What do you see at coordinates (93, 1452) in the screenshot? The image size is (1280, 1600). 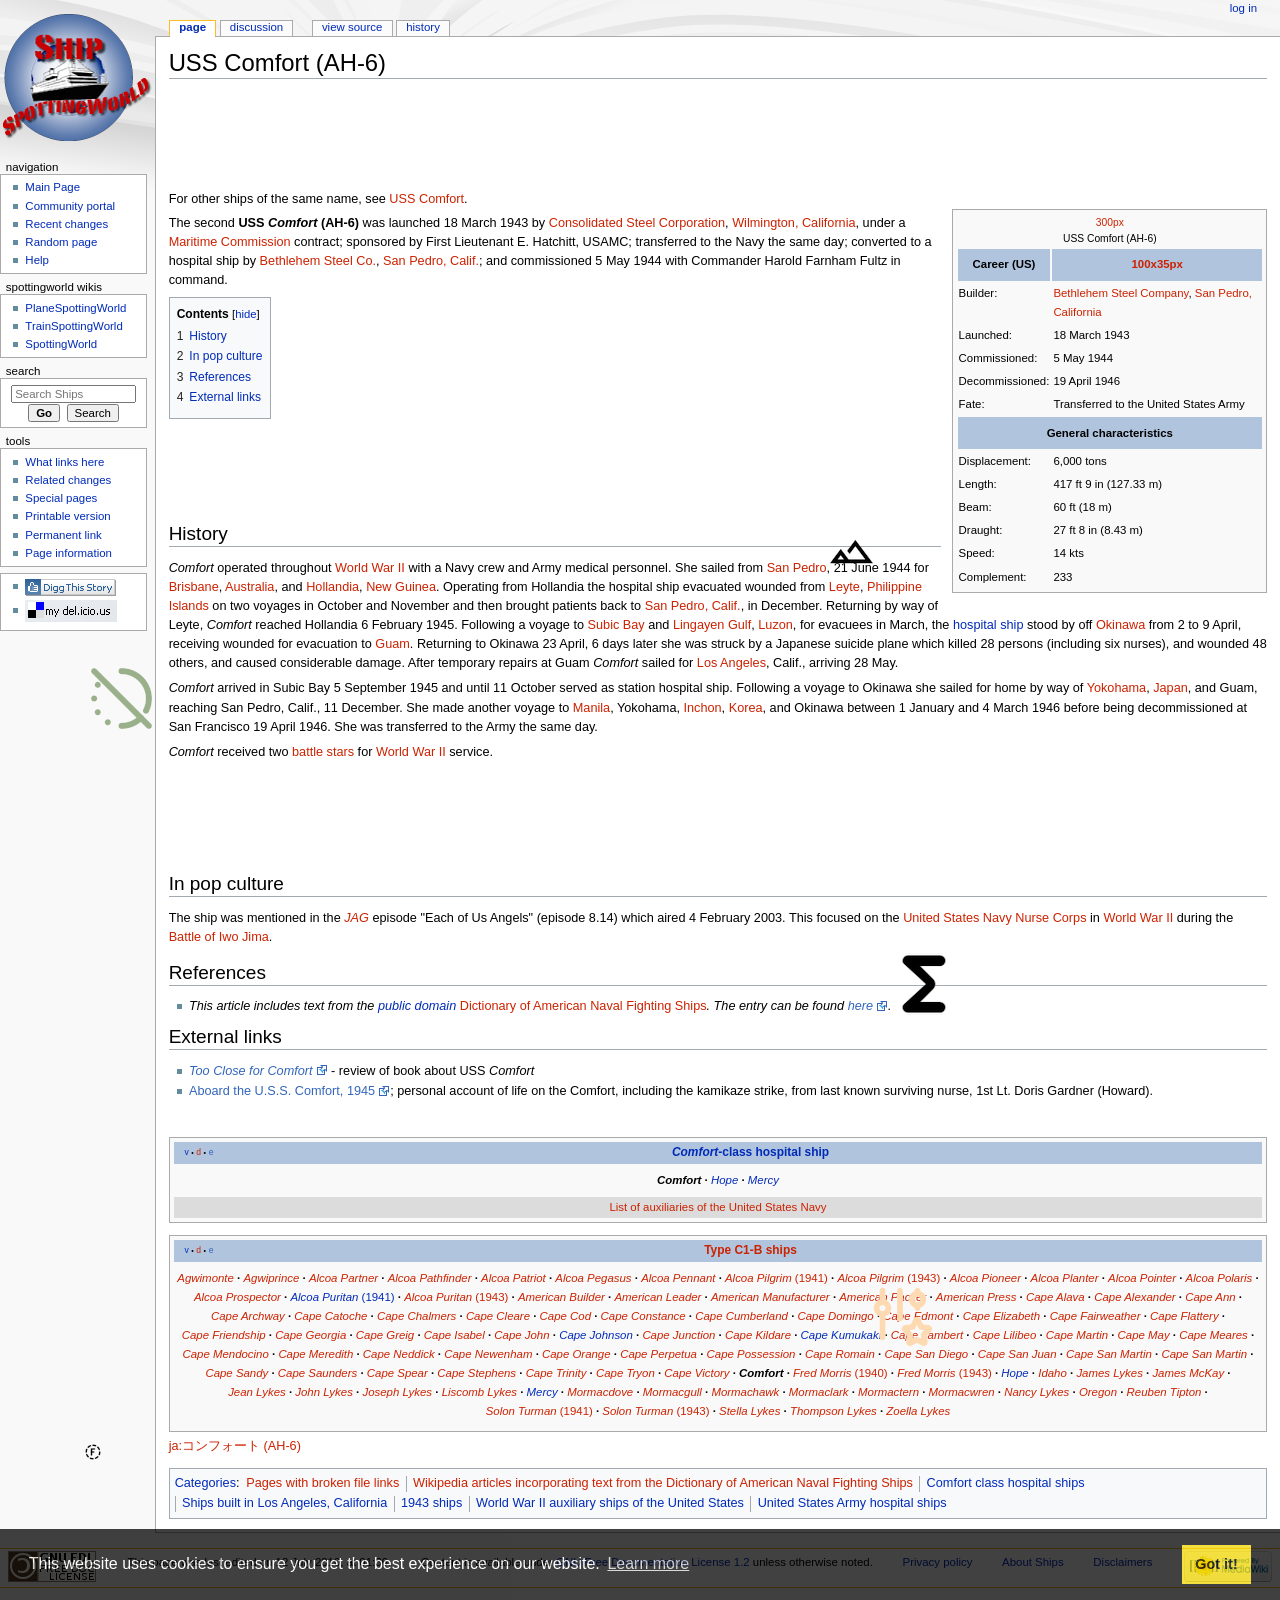 I see `indicates a draft or pending status` at bounding box center [93, 1452].